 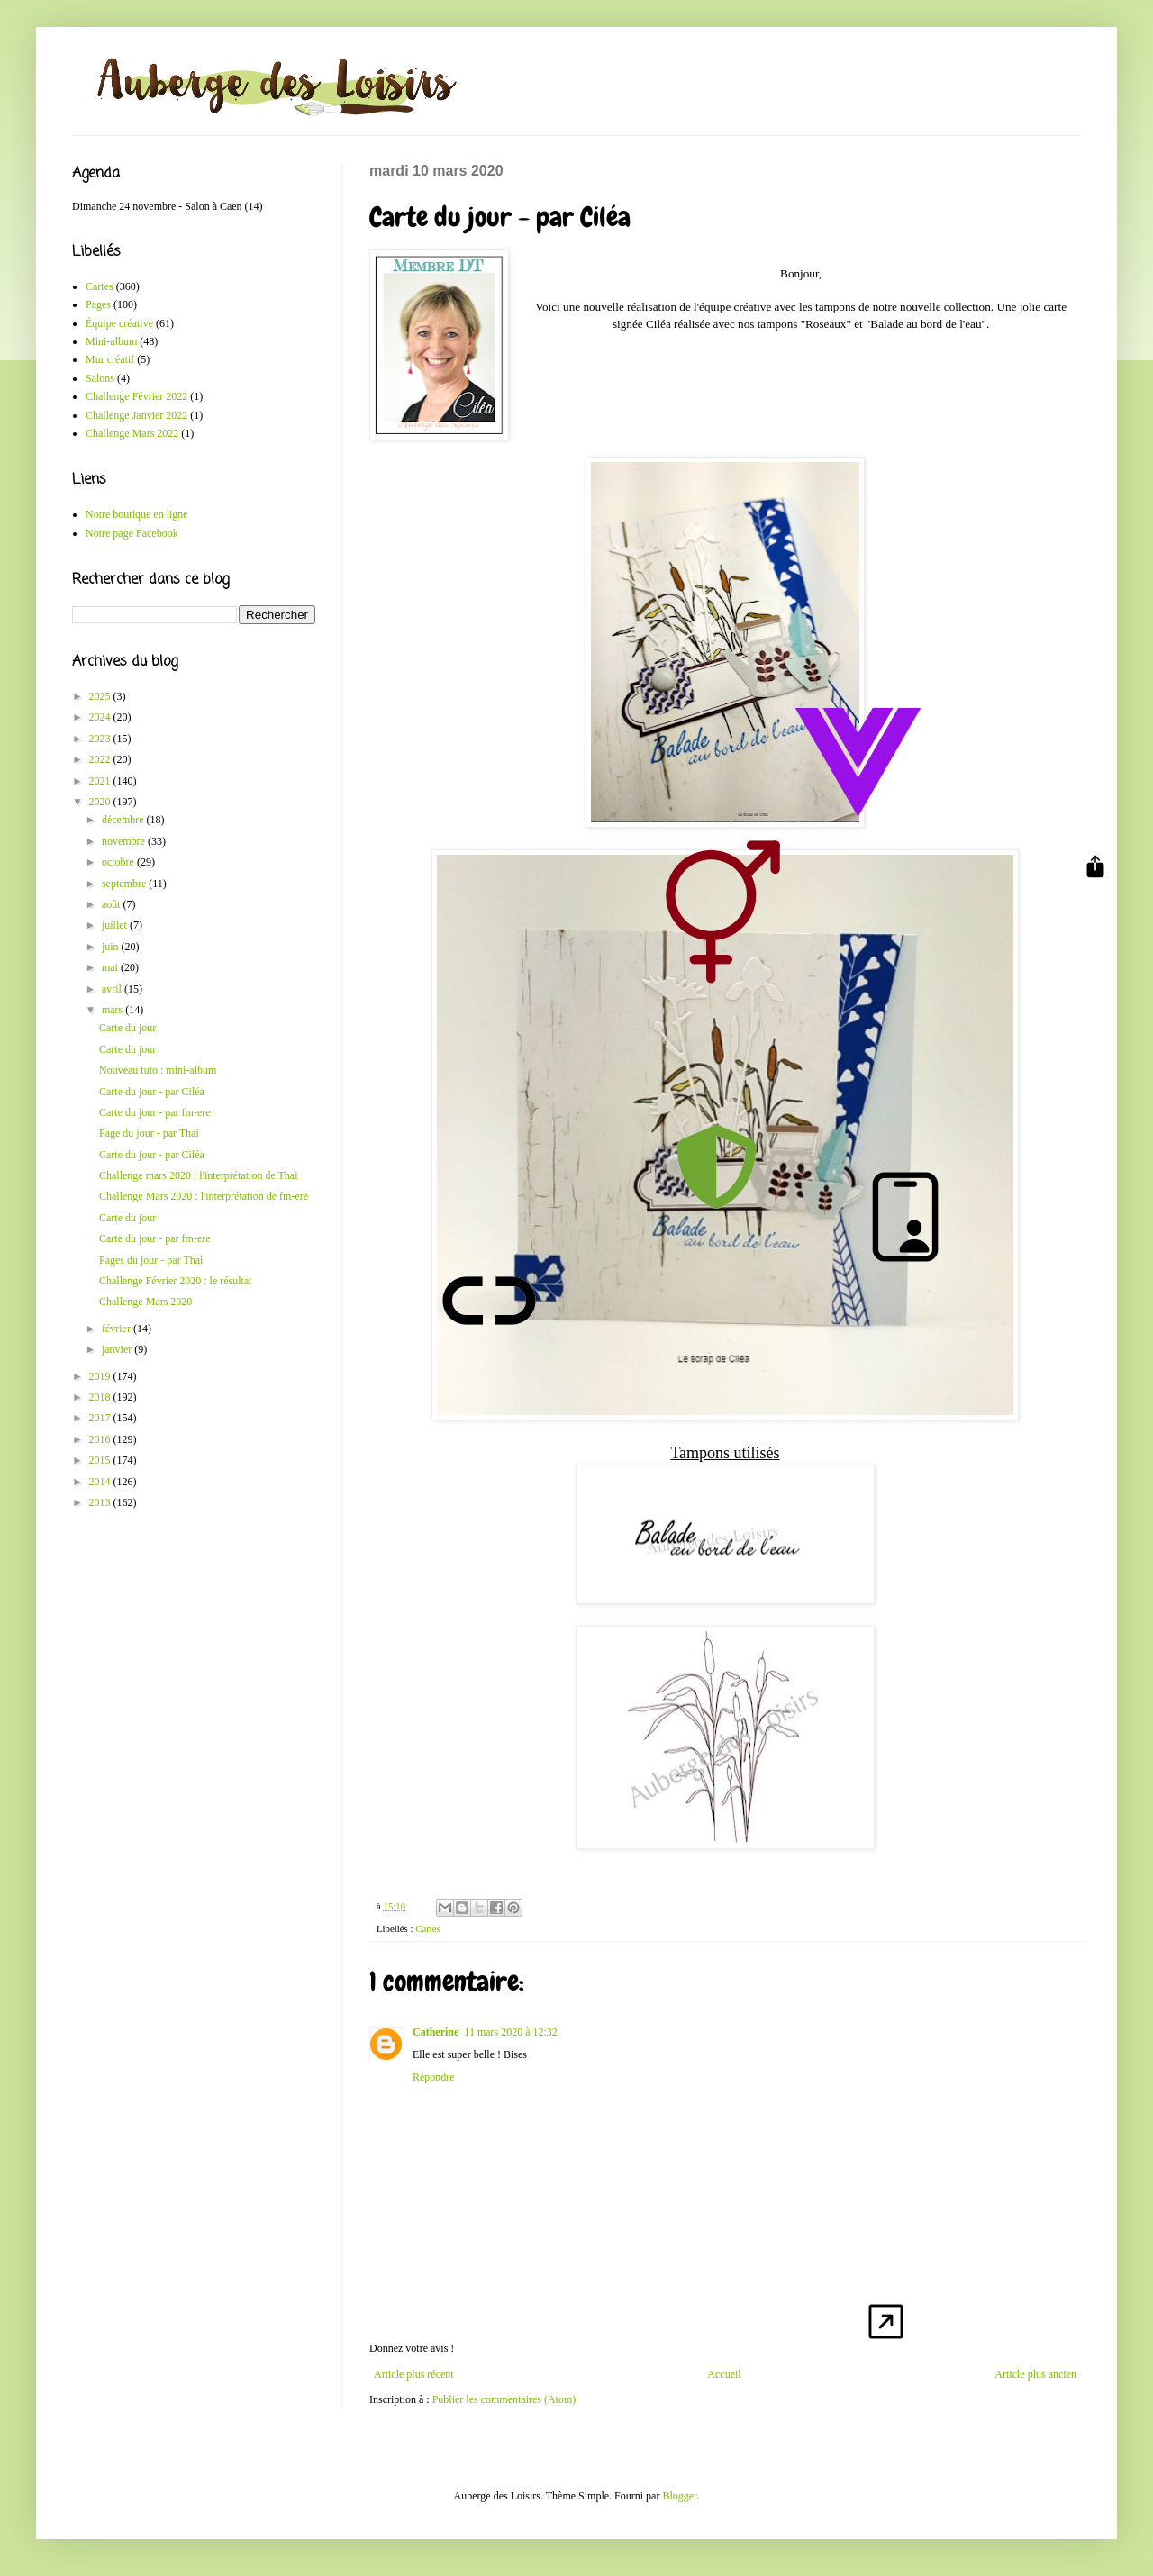 What do you see at coordinates (905, 1217) in the screenshot?
I see `view your profile or identity information` at bounding box center [905, 1217].